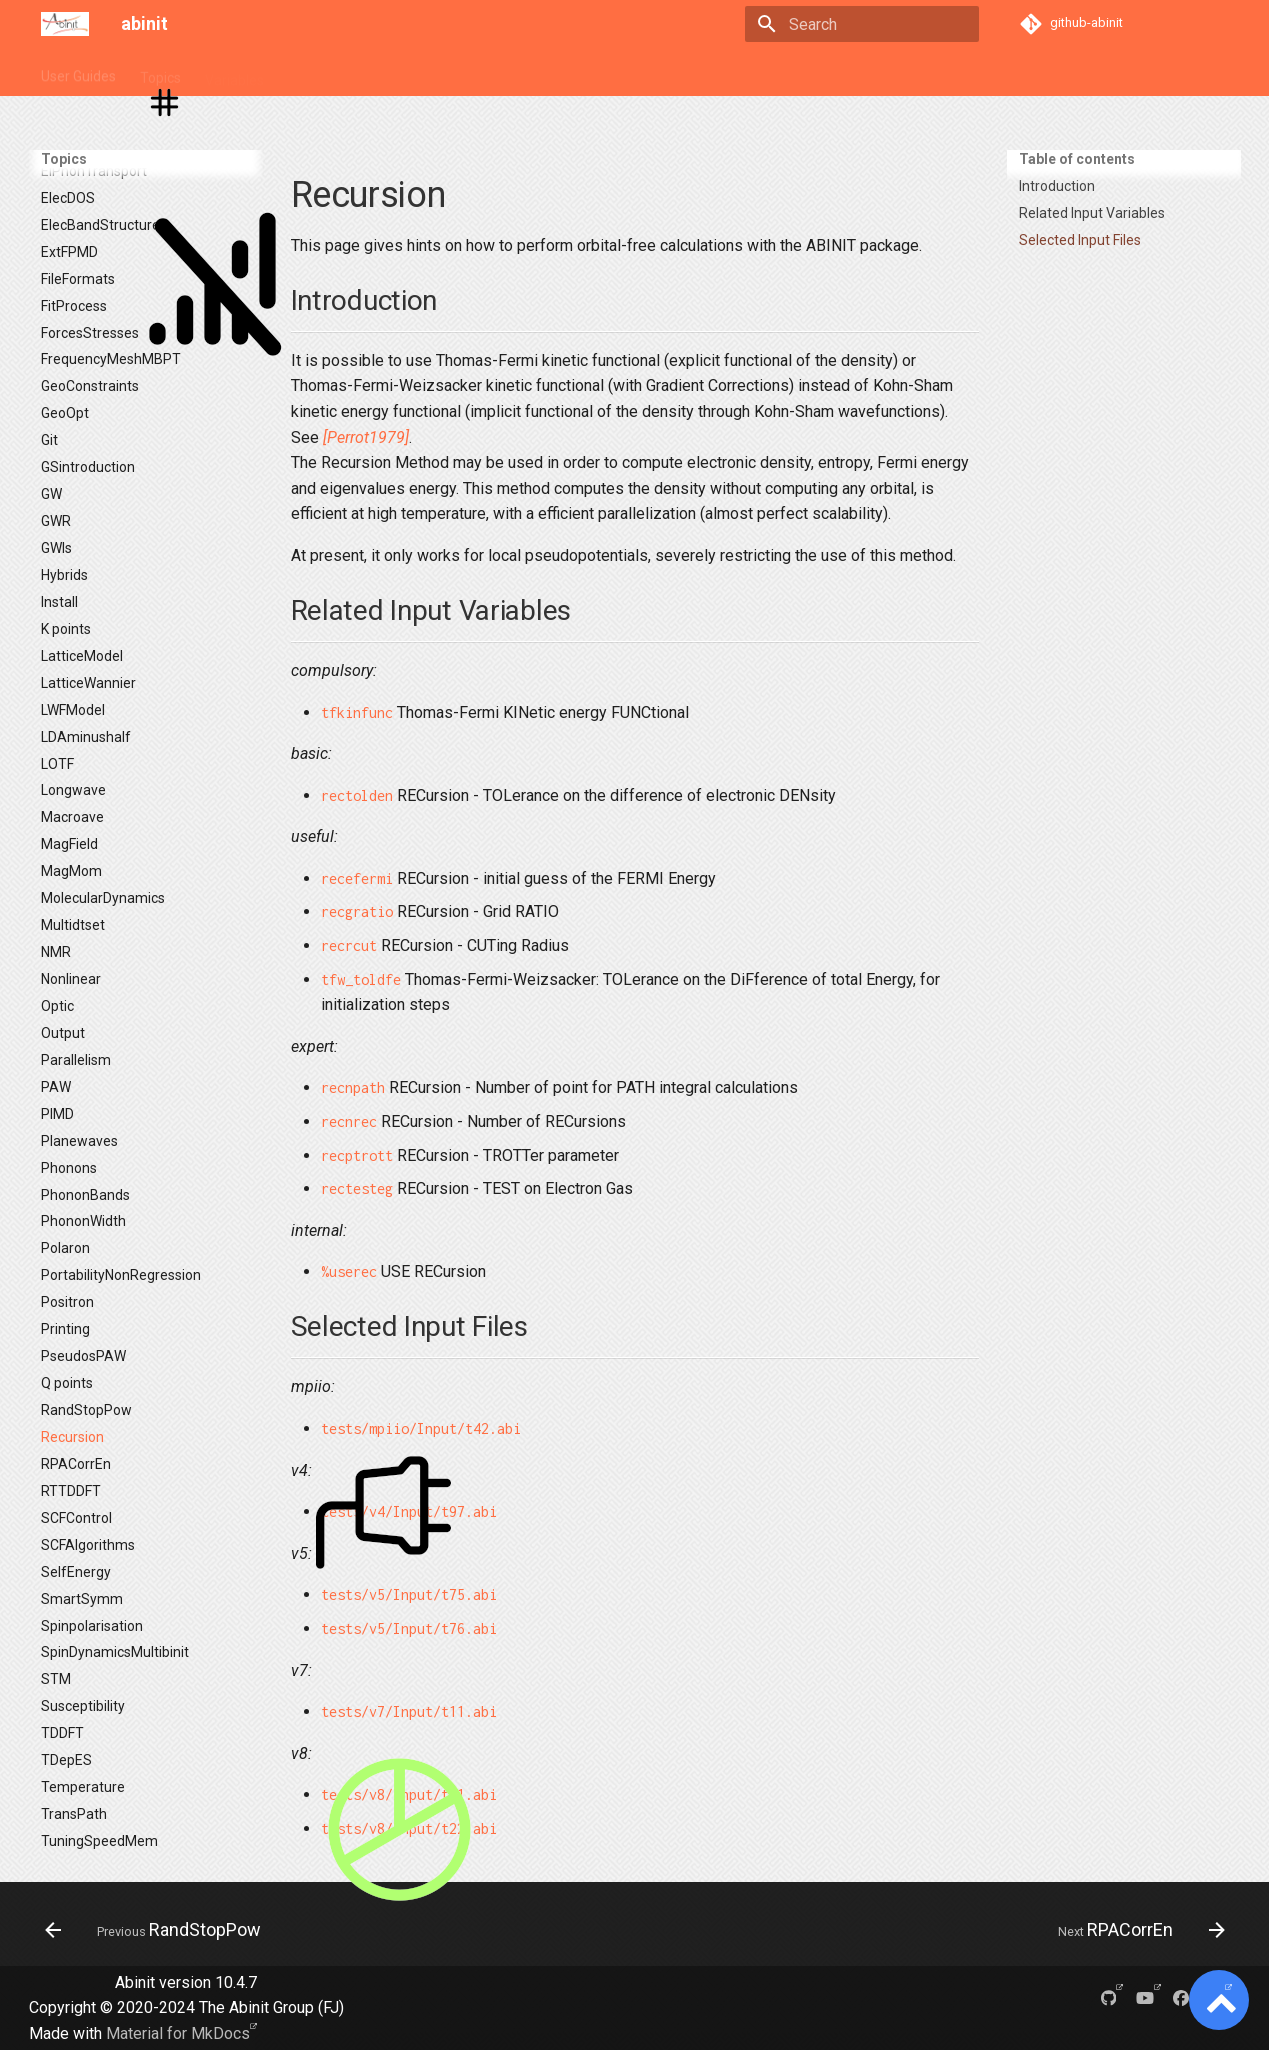 The height and width of the screenshot is (2050, 1269). Describe the element at coordinates (164, 102) in the screenshot. I see `view hashtags or tagged content` at that location.